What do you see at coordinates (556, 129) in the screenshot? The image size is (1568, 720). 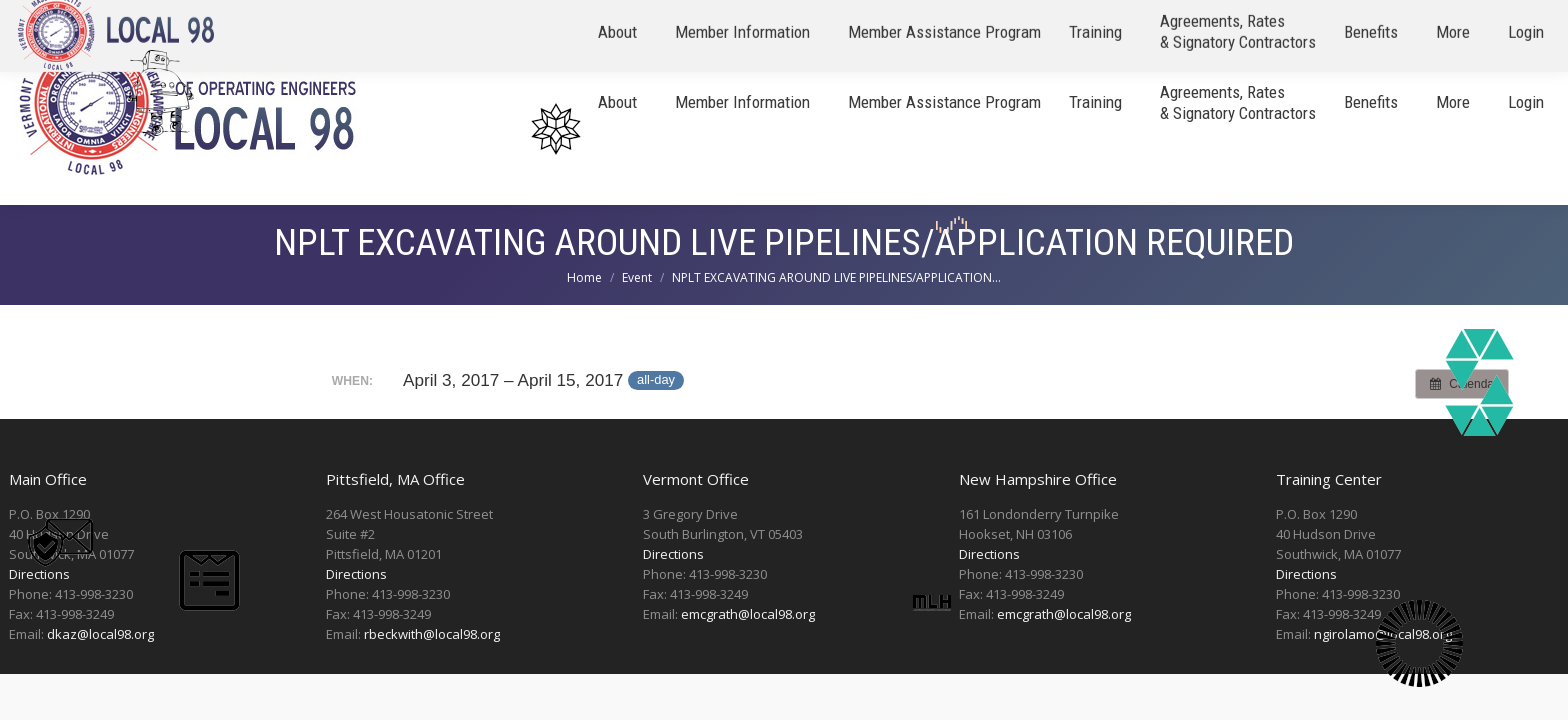 I see `open wolfram alpha` at bounding box center [556, 129].